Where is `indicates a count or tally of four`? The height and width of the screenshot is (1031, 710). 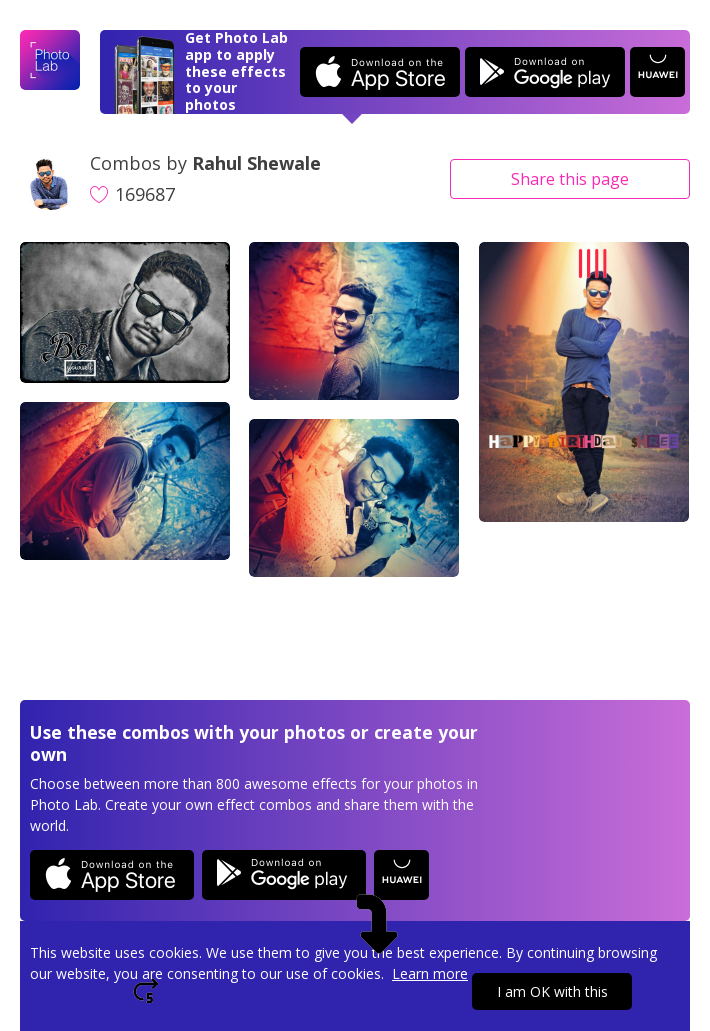 indicates a count or tally of four is located at coordinates (593, 263).